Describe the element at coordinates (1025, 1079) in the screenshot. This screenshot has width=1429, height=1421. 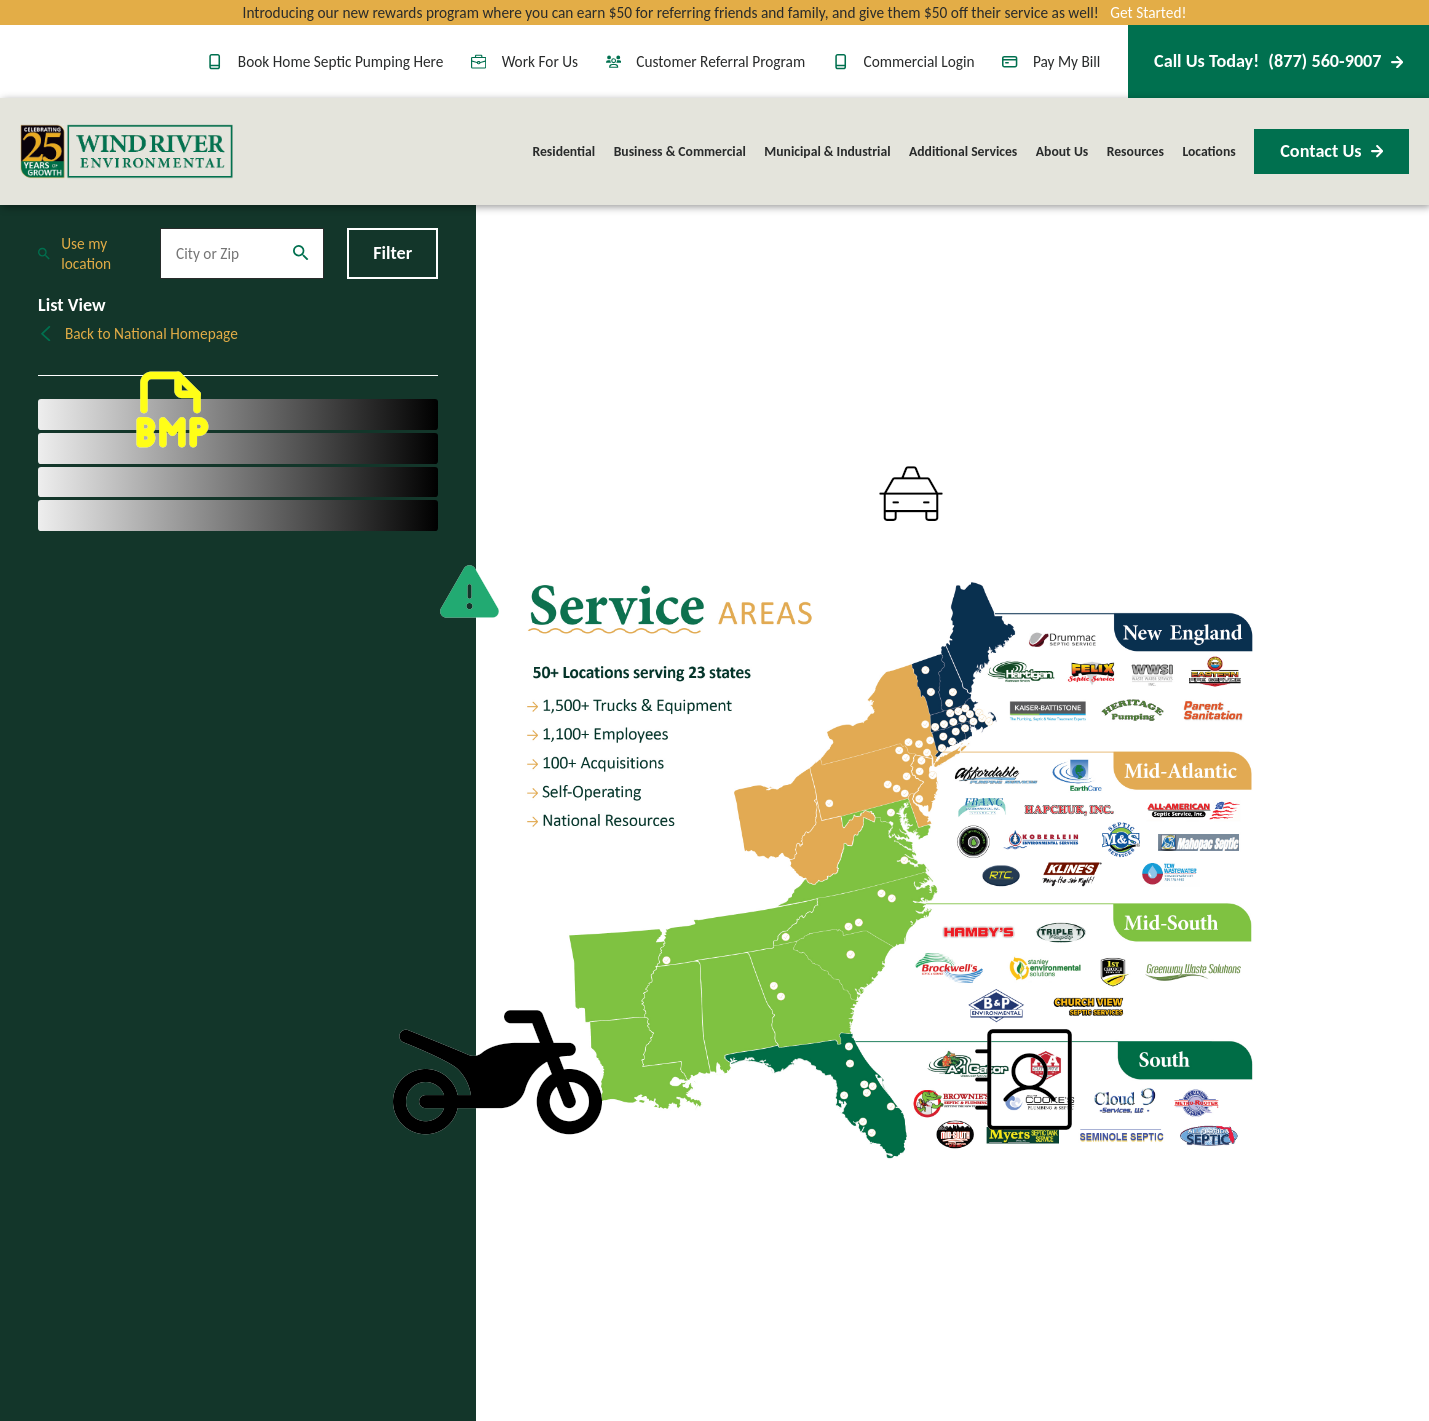
I see `open your contacts or address book` at that location.